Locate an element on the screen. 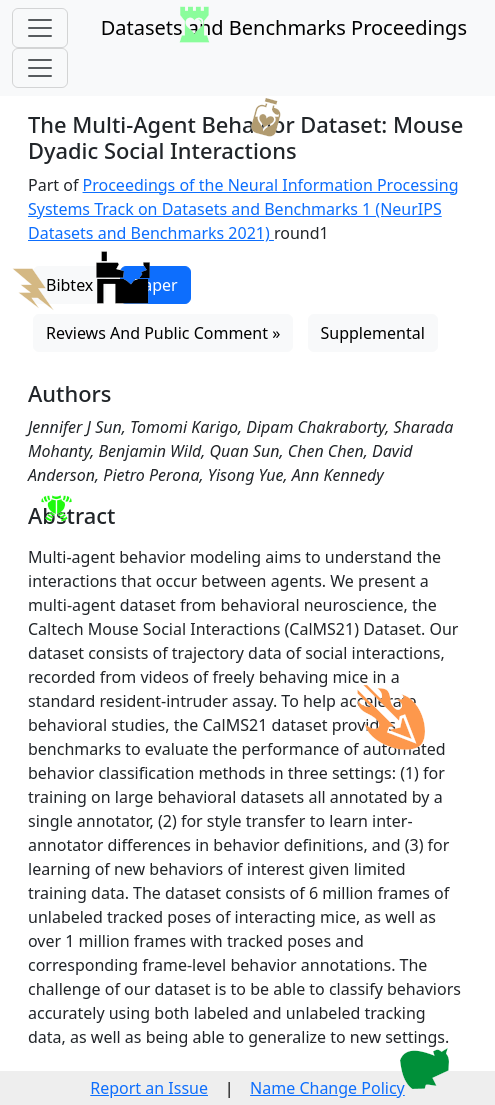  health potion or healing item in a game inventory is located at coordinates (266, 117).